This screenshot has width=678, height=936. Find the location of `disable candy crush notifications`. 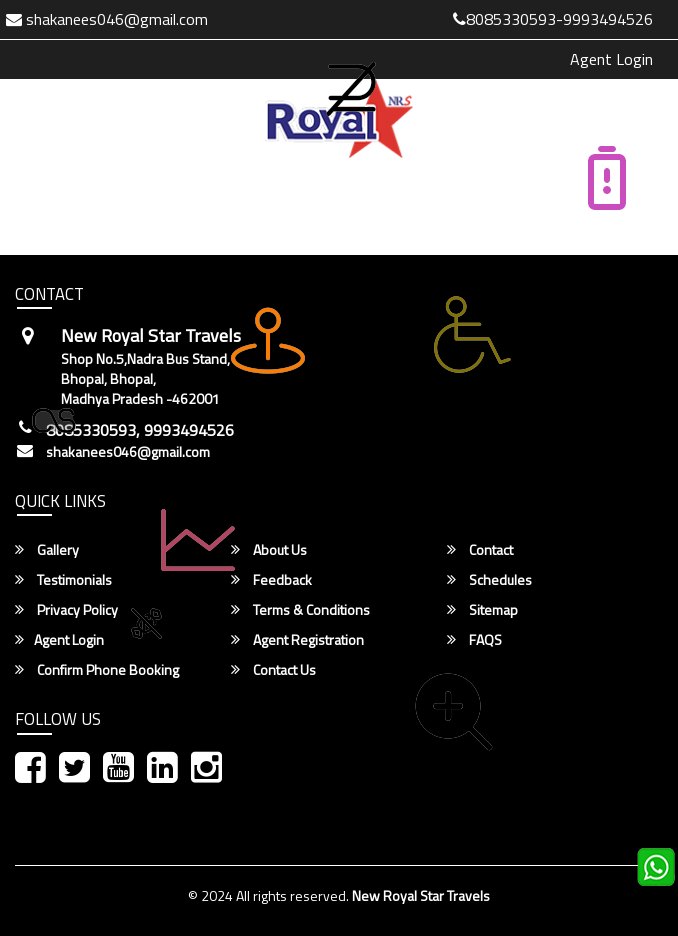

disable candy crush notifications is located at coordinates (146, 623).